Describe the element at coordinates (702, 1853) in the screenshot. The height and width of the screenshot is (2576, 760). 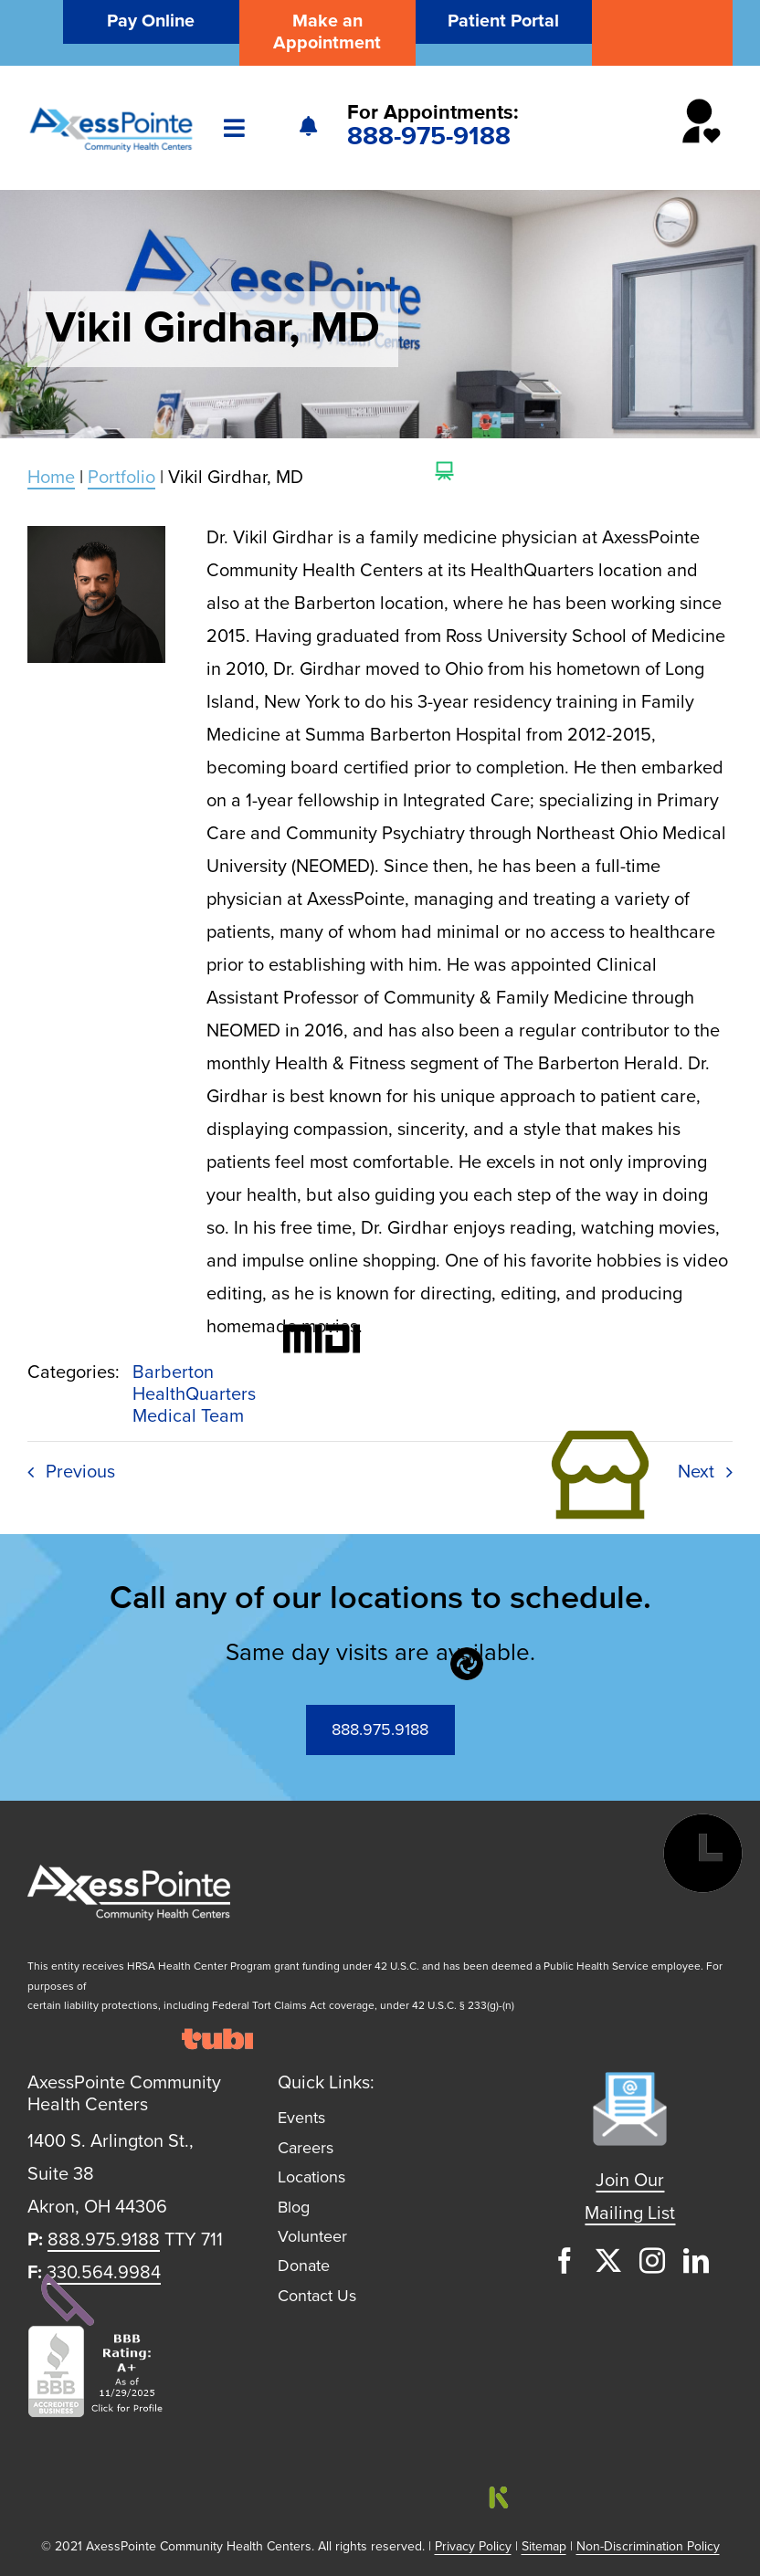
I see `view current time or clock` at that location.